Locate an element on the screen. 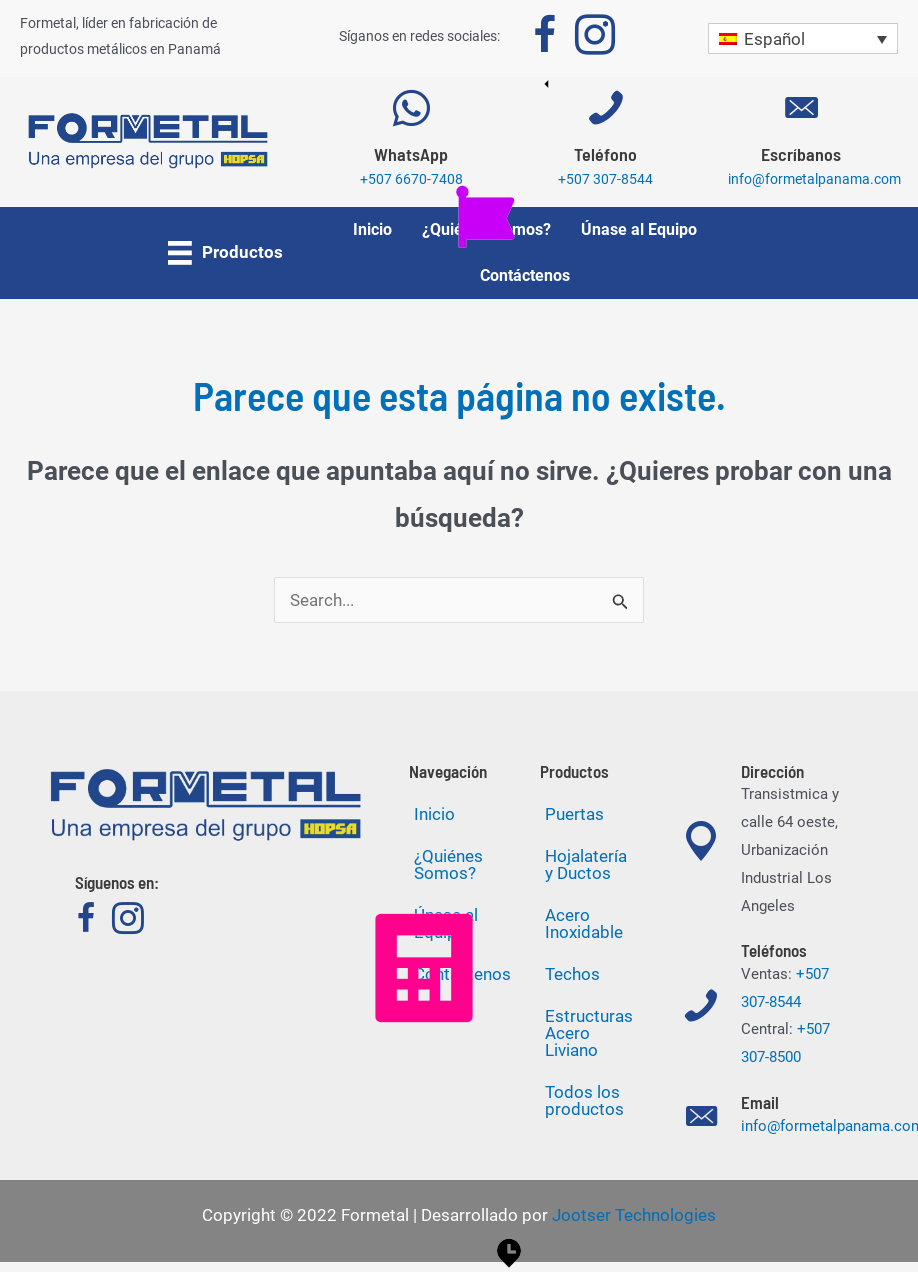  view location history or past visits is located at coordinates (509, 1252).